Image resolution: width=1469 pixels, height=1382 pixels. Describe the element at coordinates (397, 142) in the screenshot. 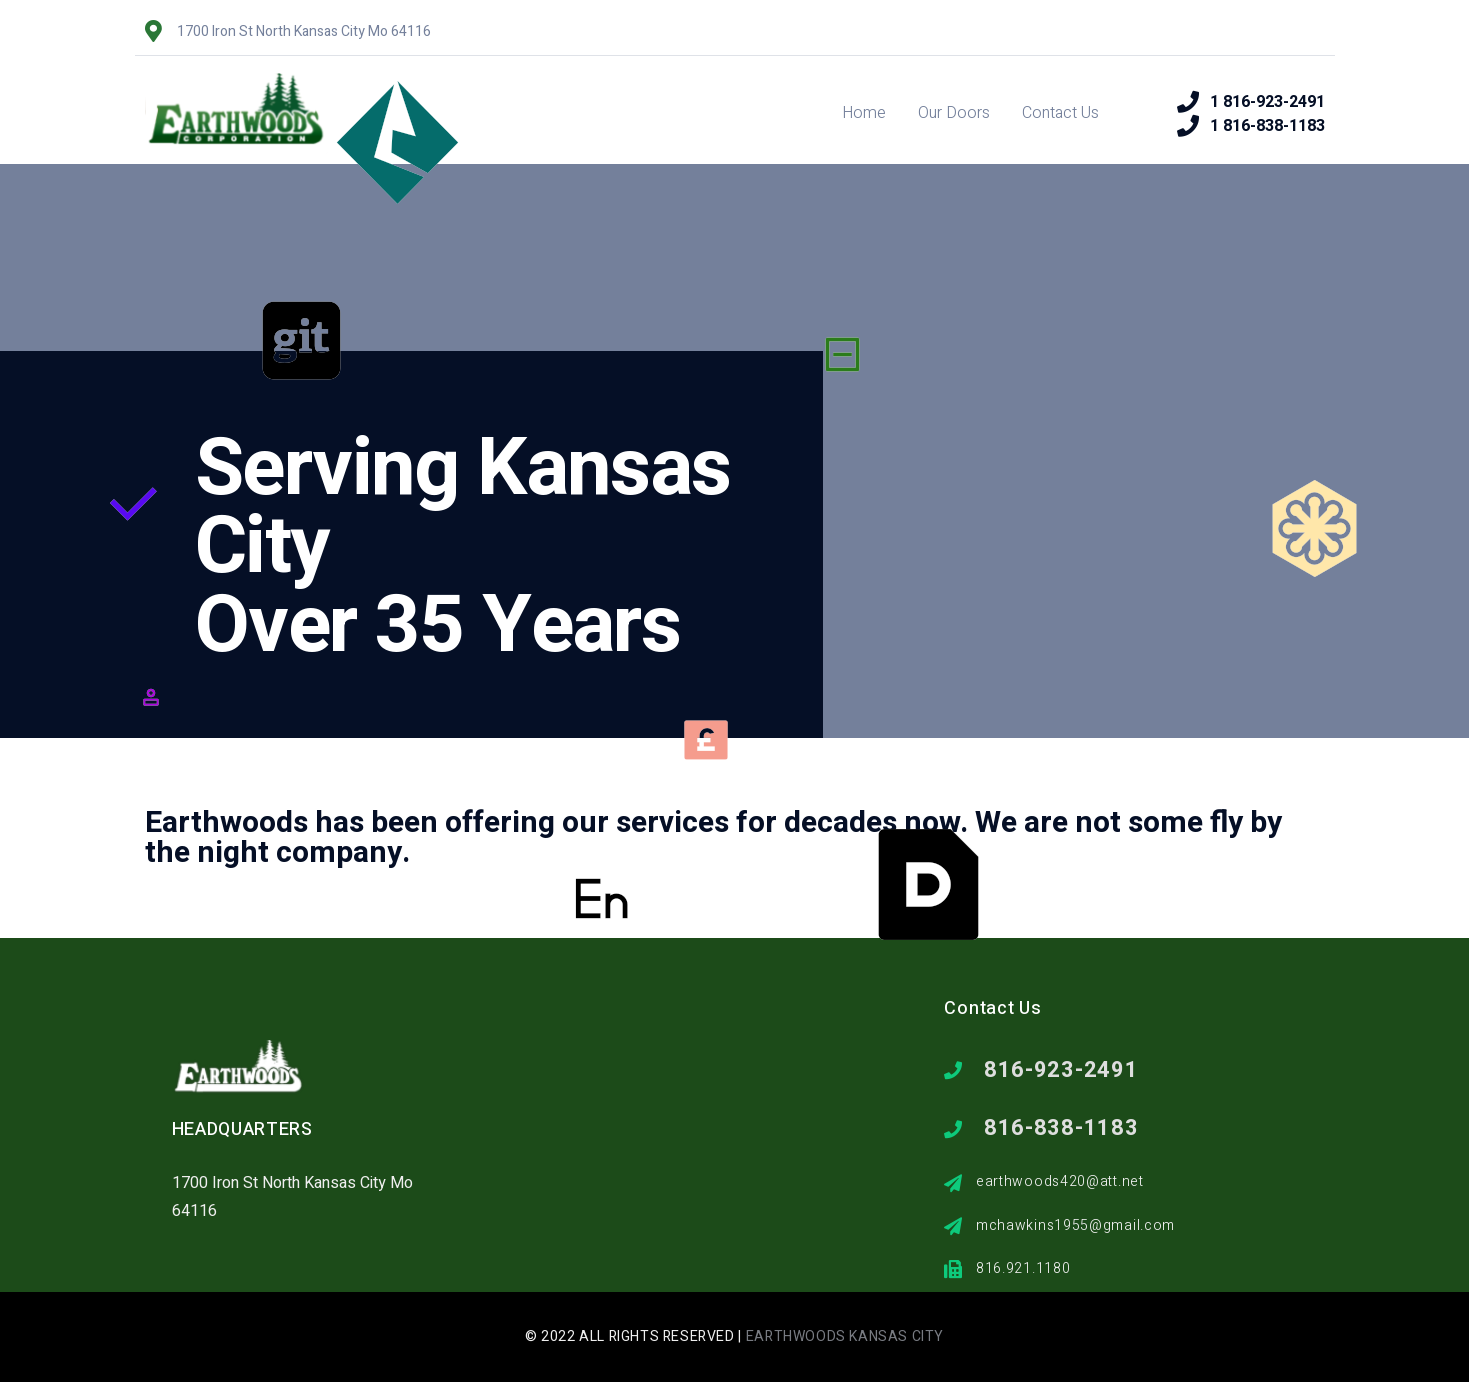

I see `open informatica application` at that location.